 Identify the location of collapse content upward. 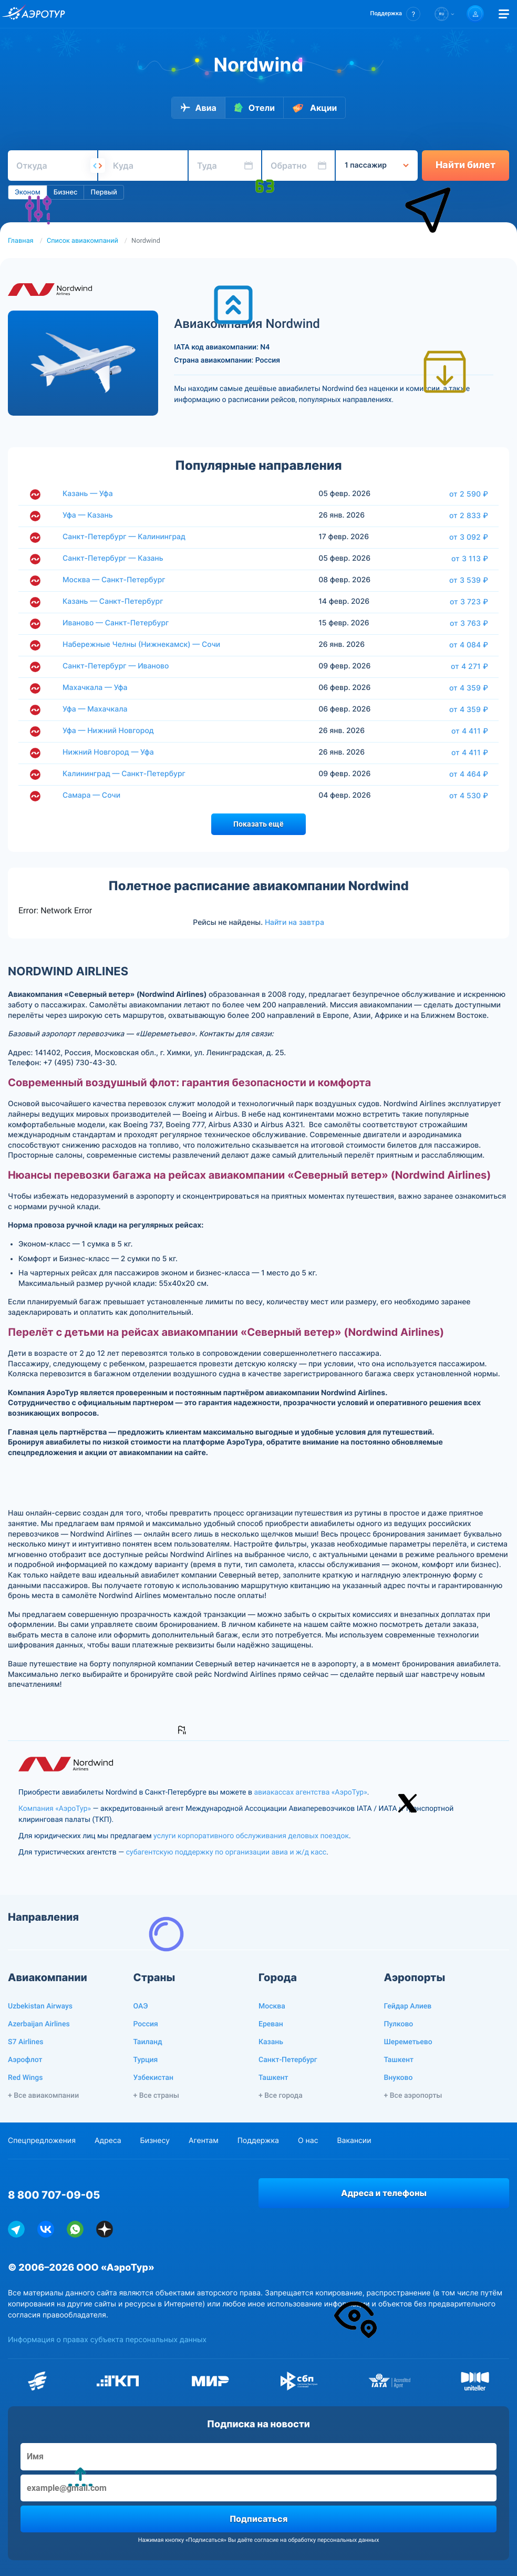
(80, 2478).